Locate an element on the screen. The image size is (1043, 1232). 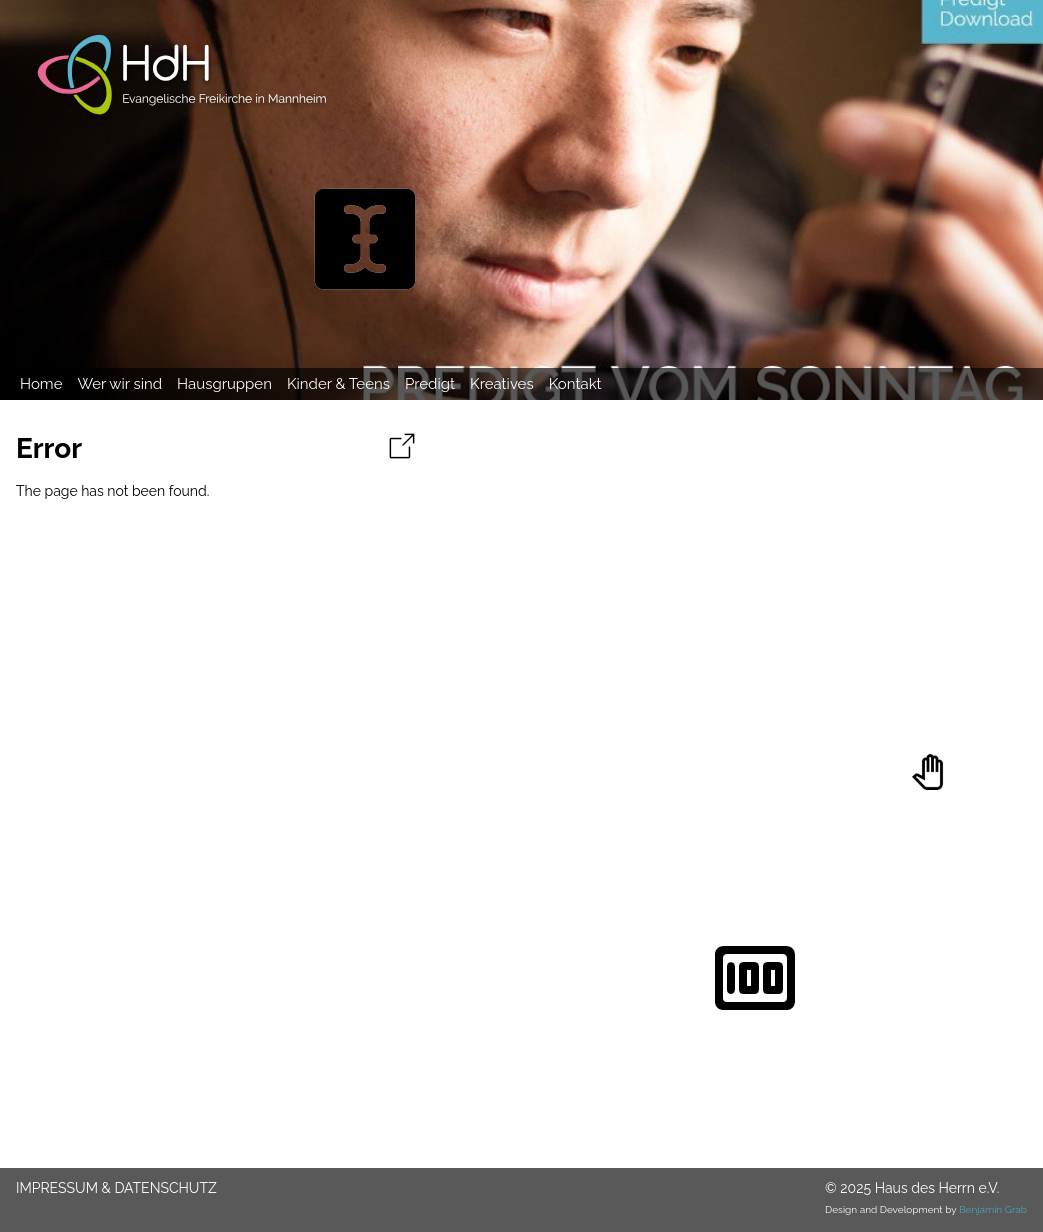
view currency or payment options is located at coordinates (755, 978).